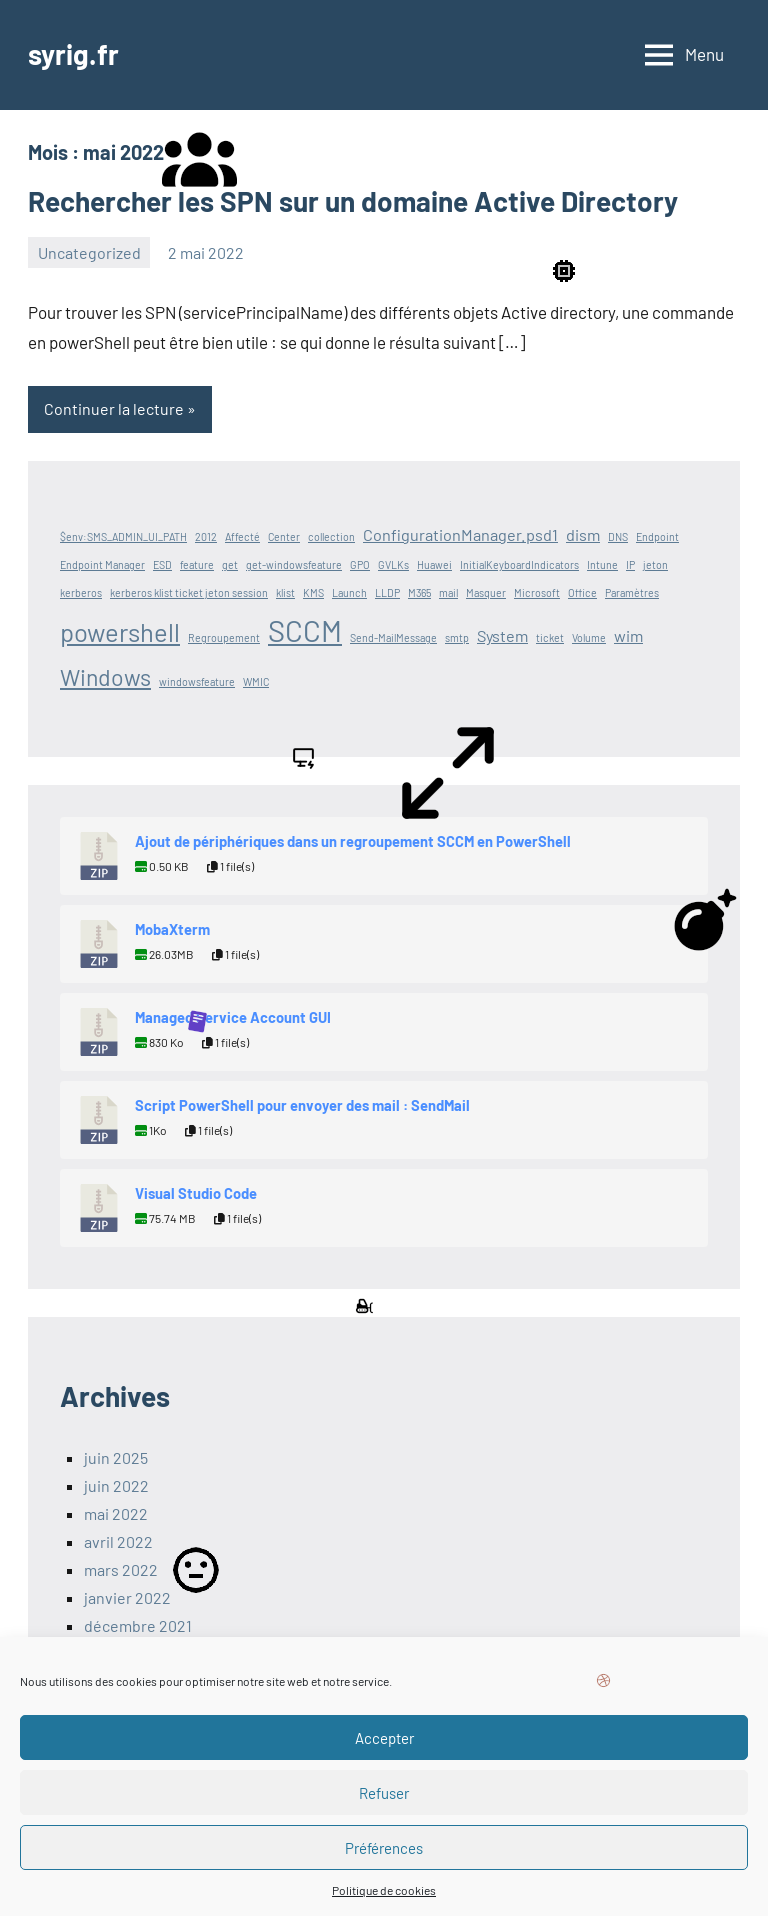 This screenshot has height=1916, width=768. I want to click on view device memory or RAM usage, so click(564, 271).